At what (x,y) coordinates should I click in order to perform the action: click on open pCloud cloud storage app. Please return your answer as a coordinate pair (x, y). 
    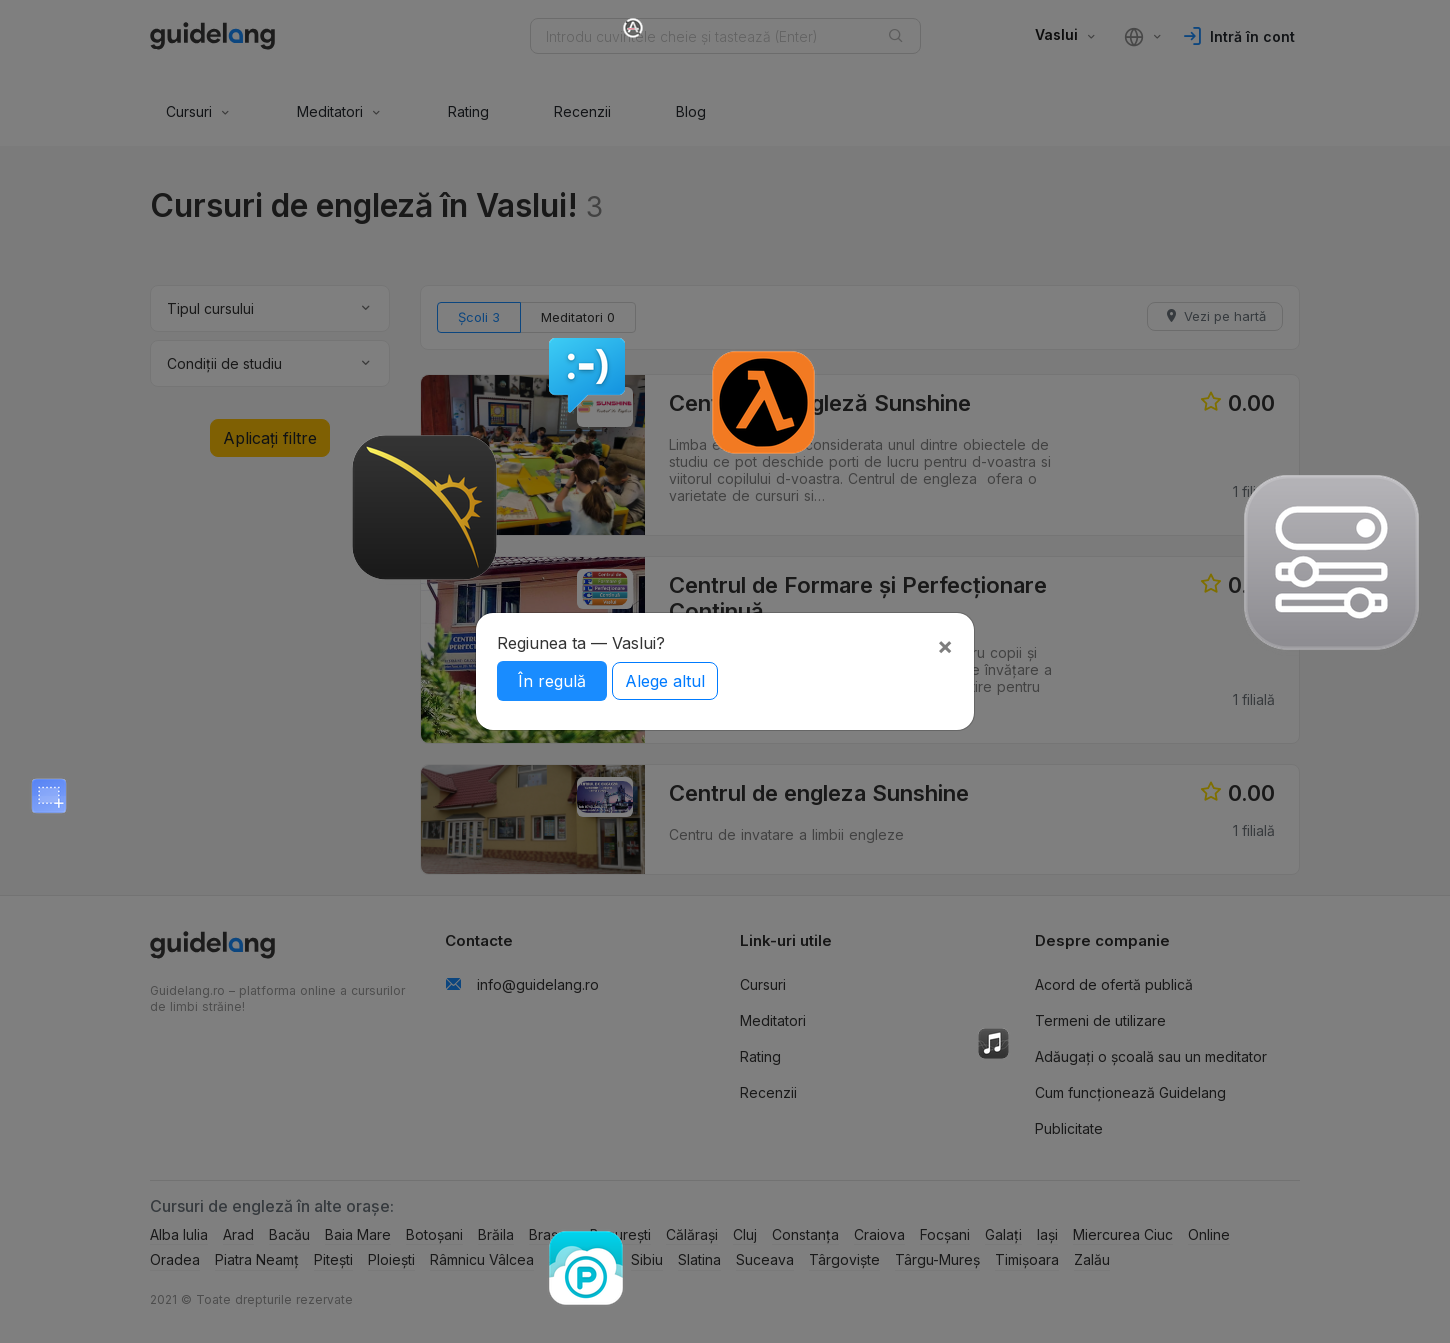
    Looking at the image, I should click on (586, 1268).